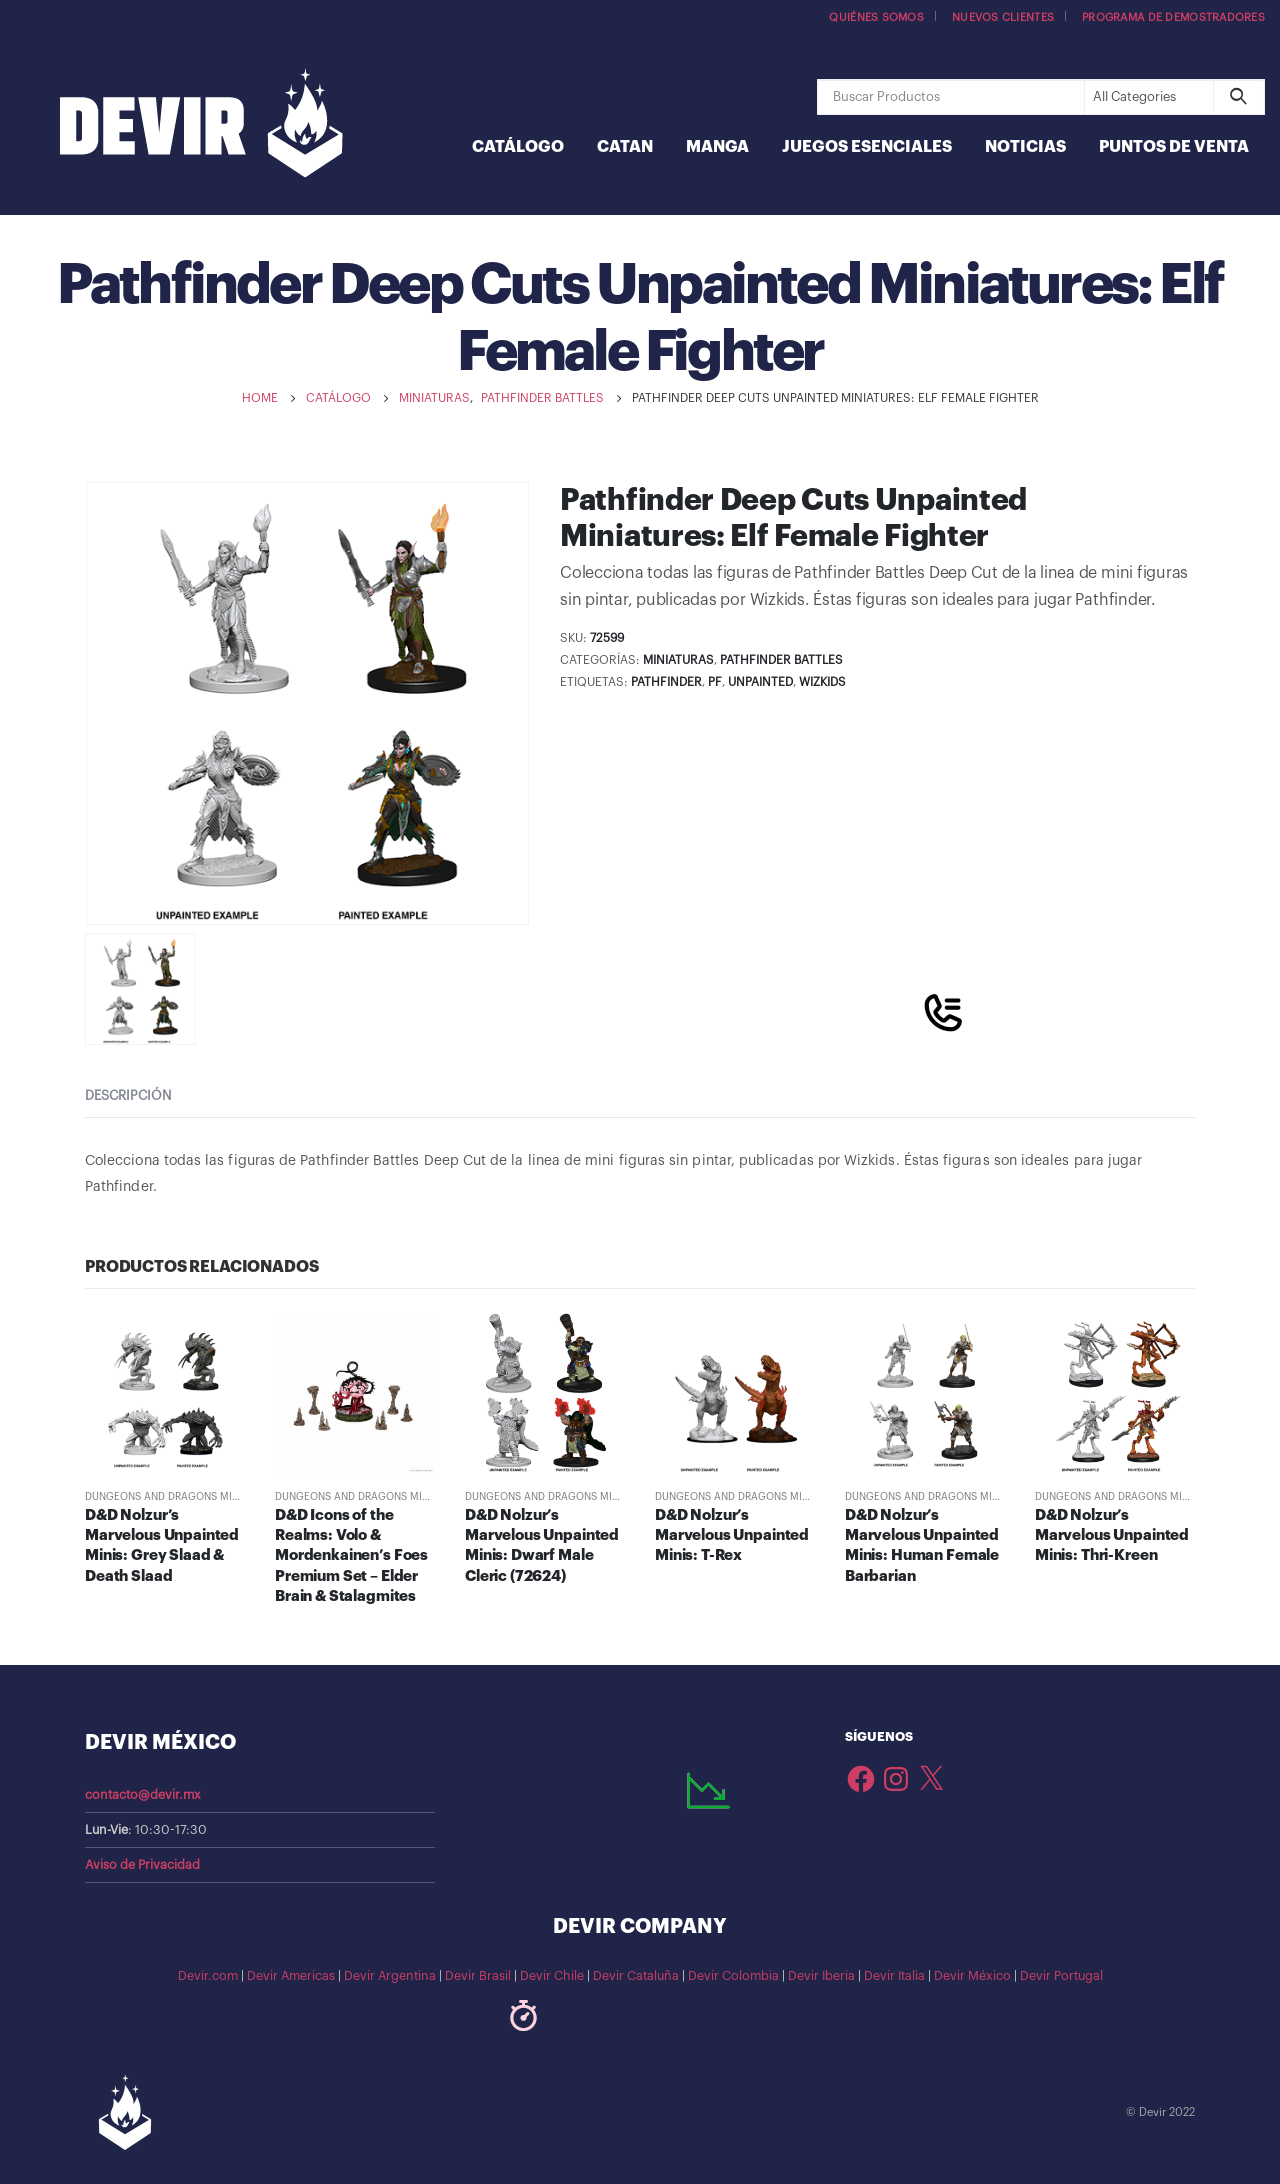  Describe the element at coordinates (708, 1790) in the screenshot. I see `view declining metrics or trends` at that location.